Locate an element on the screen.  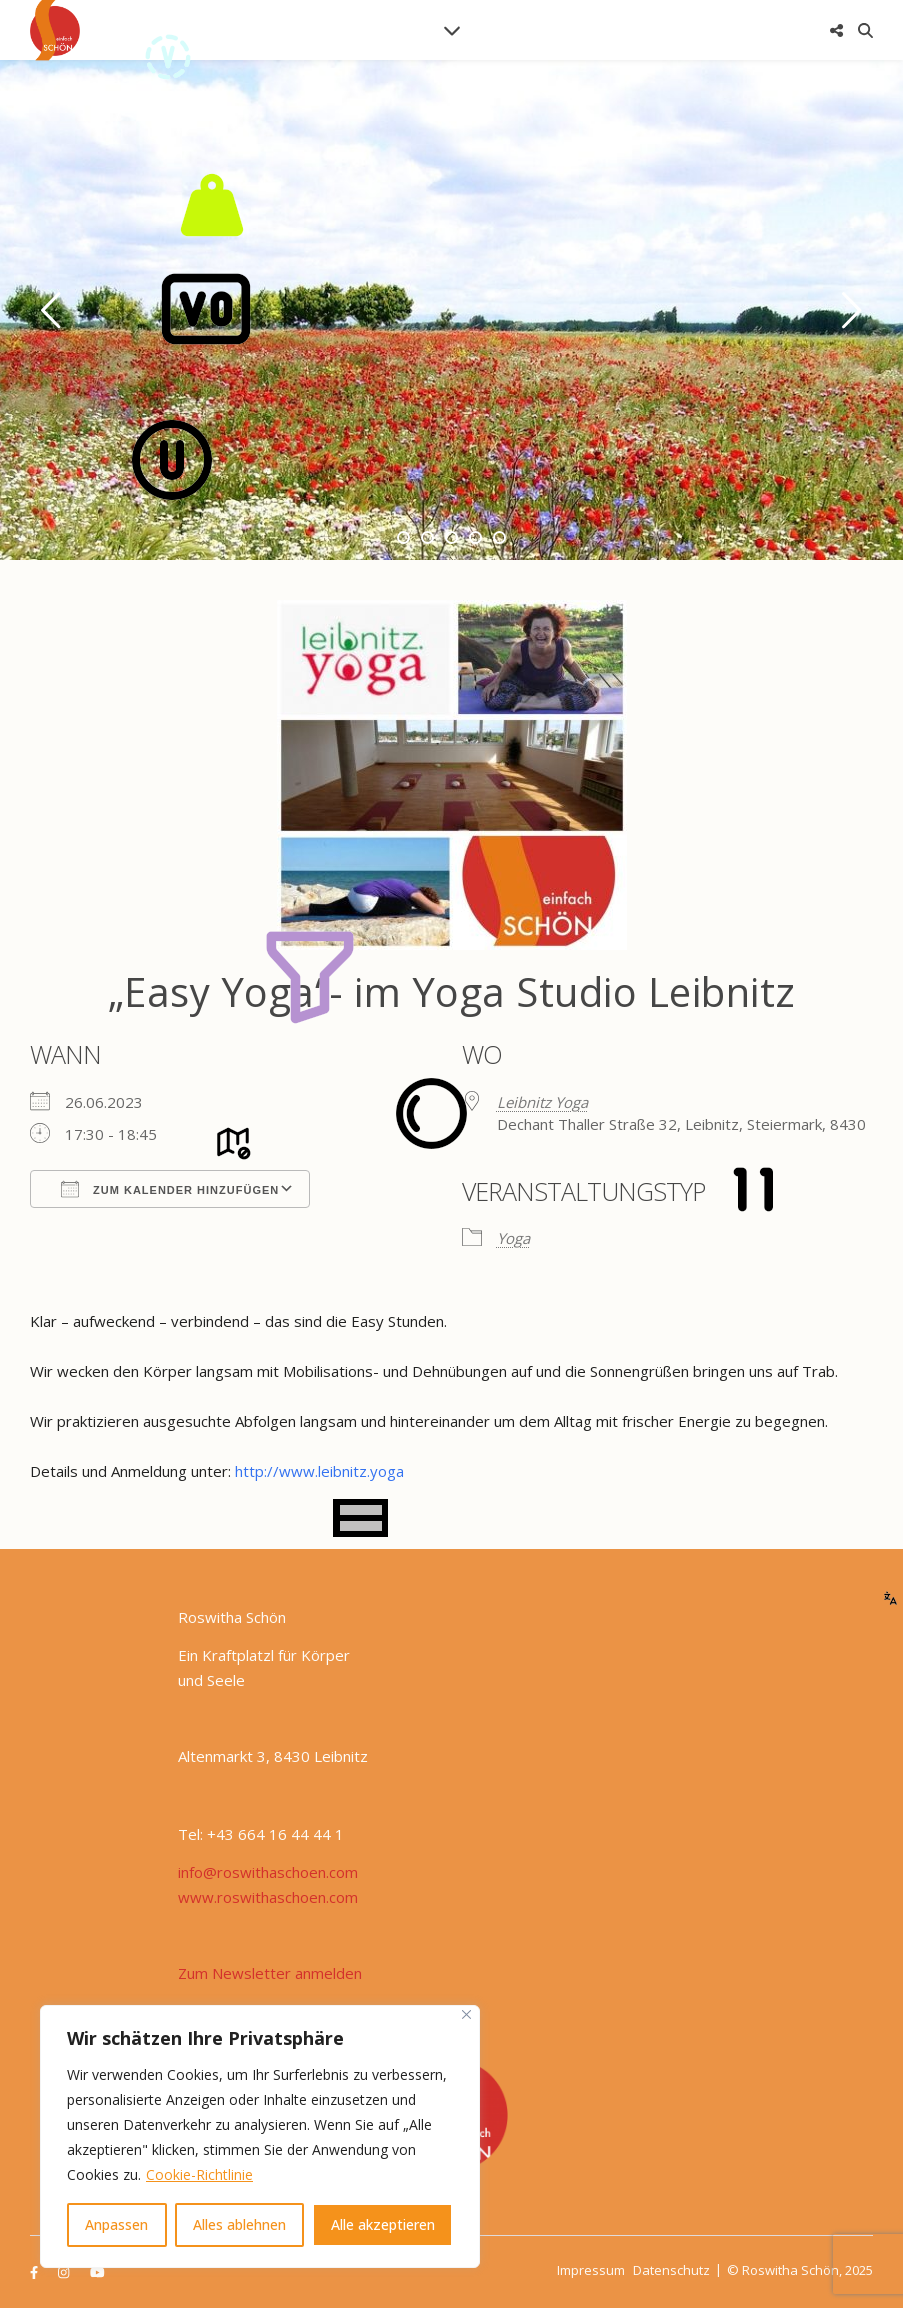
indicates a pending or in-progress verification status is located at coordinates (168, 57).